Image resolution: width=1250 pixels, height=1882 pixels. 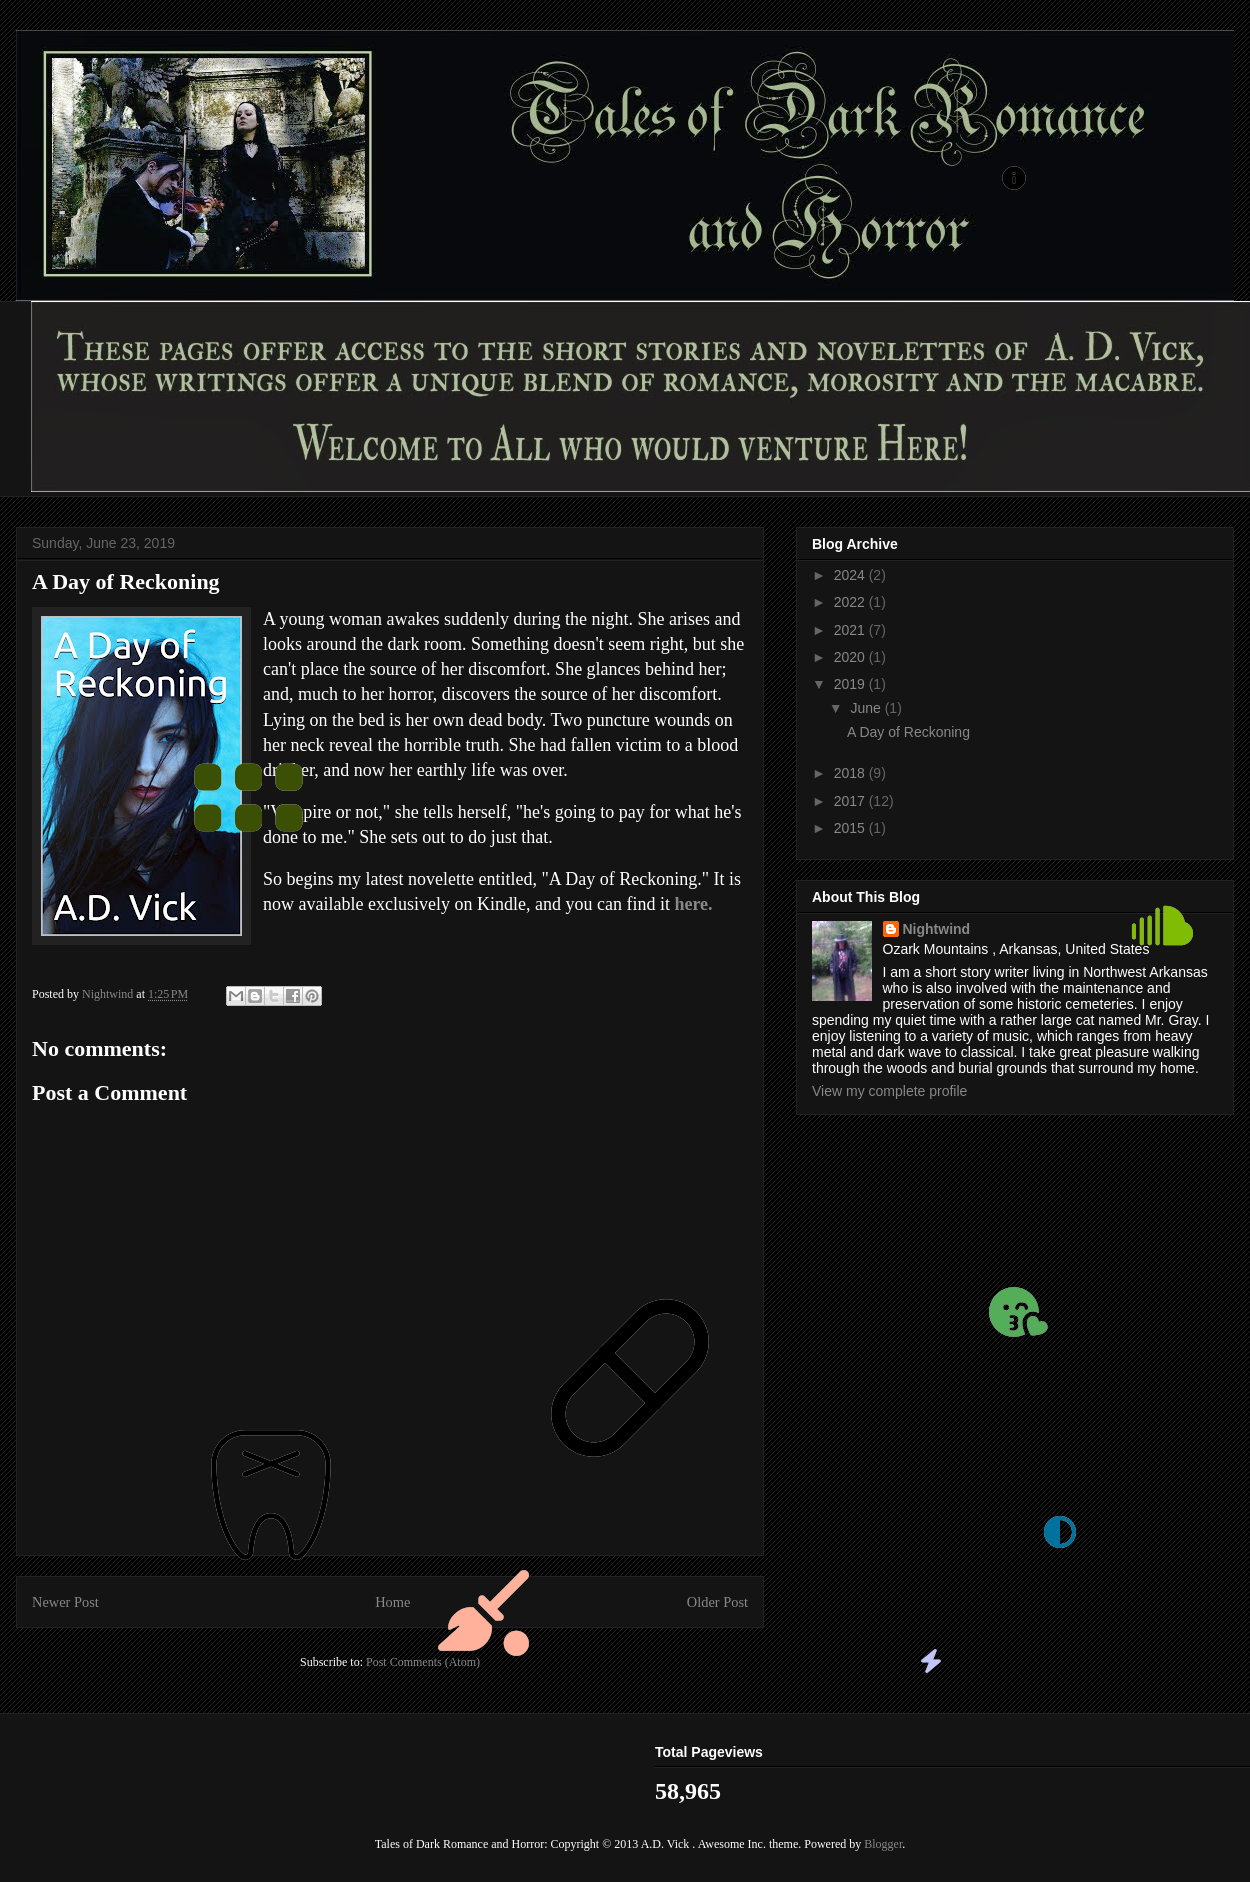 I want to click on toggle between light and dark mode, so click(x=1060, y=1532).